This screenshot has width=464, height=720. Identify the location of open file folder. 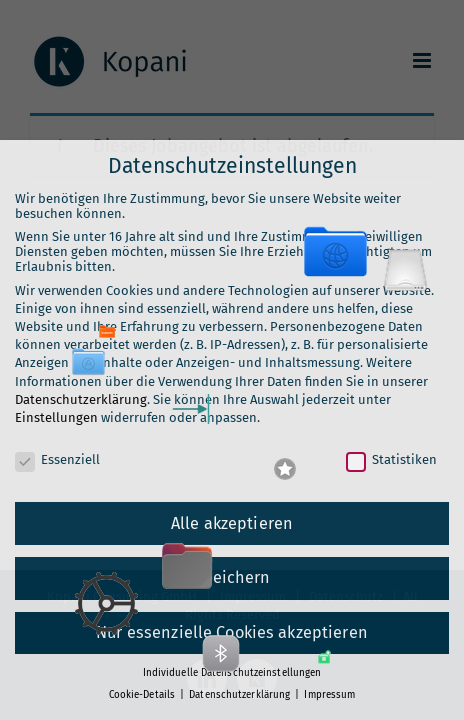
(187, 566).